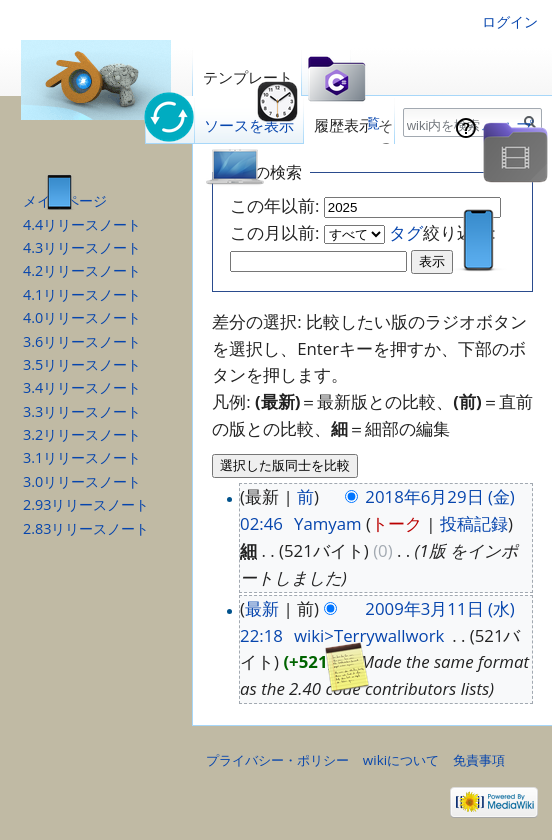 The image size is (552, 840). I want to click on represents a macbook pro device in system settings, so click(235, 165).